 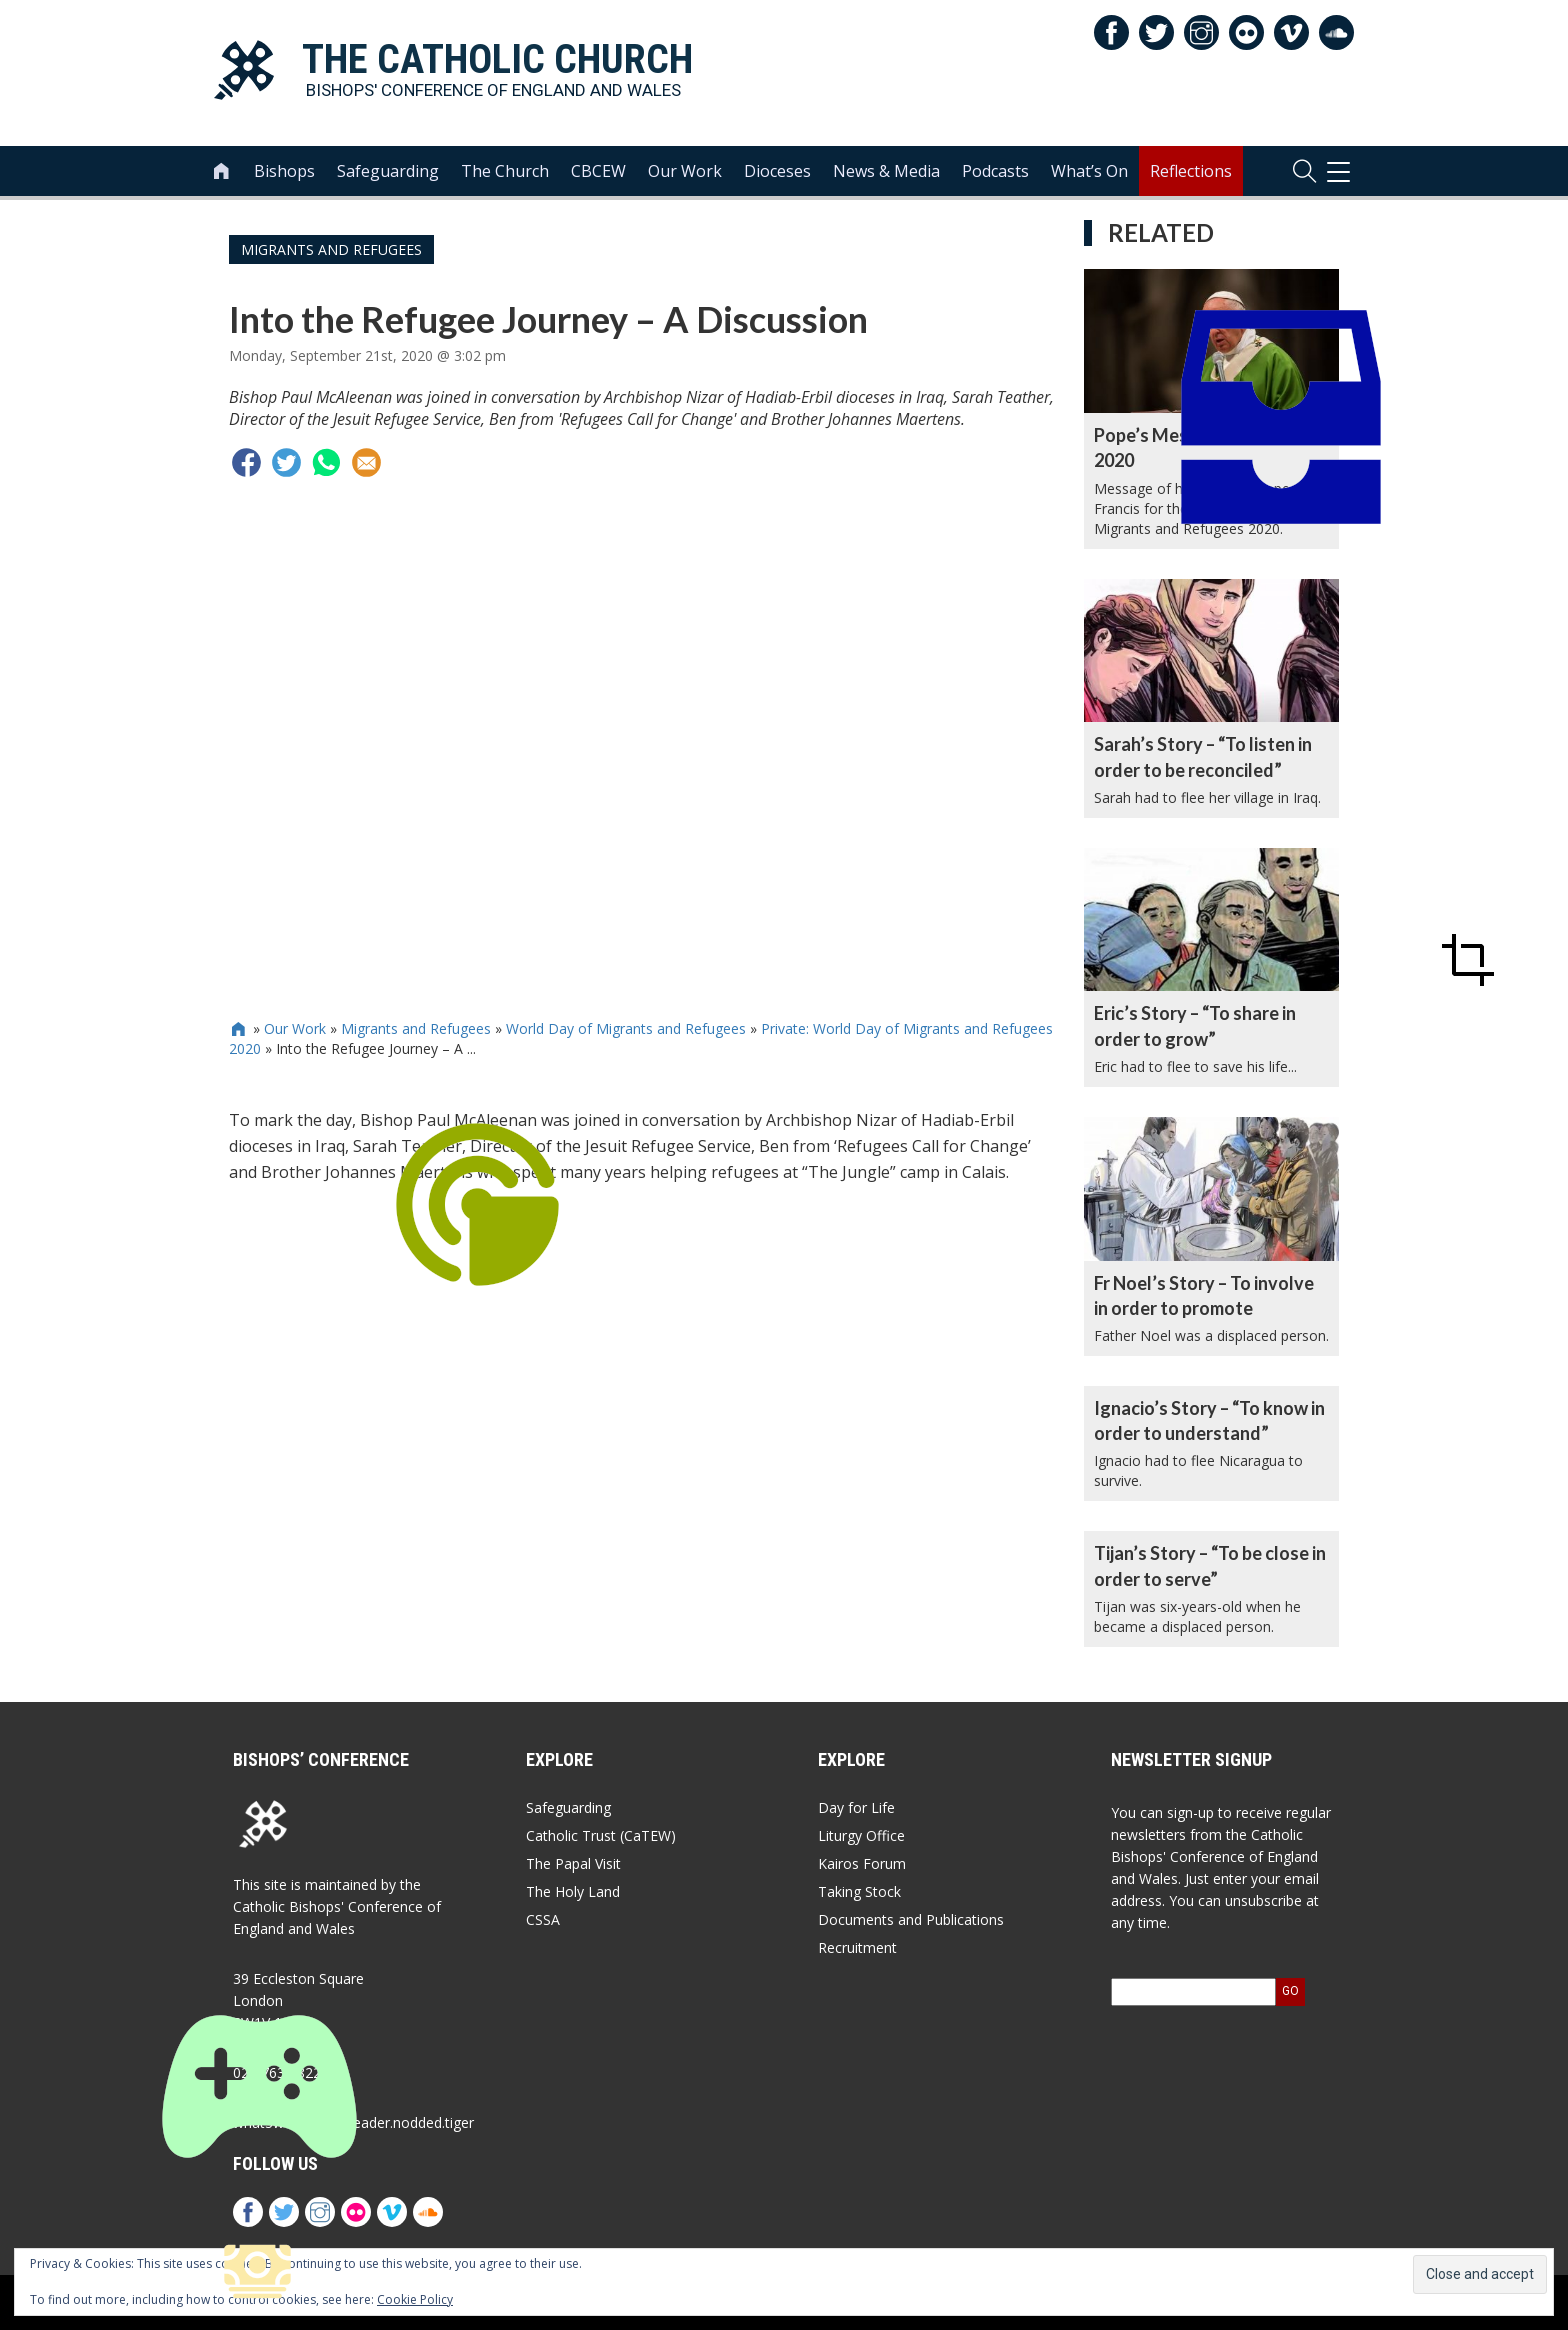 I want to click on access gaming features or settings, so click(x=259, y=2086).